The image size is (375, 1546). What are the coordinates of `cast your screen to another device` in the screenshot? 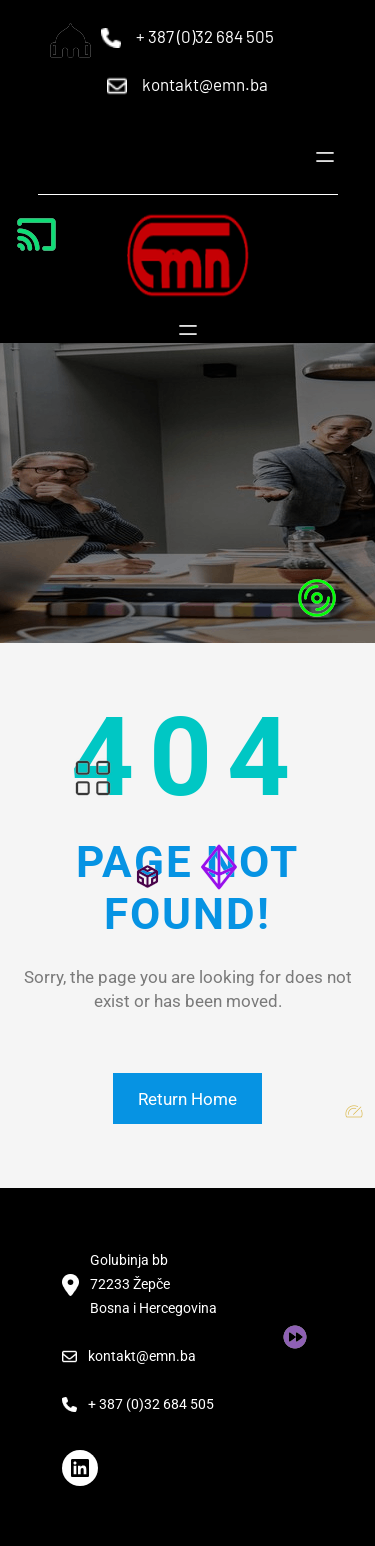 It's located at (36, 234).